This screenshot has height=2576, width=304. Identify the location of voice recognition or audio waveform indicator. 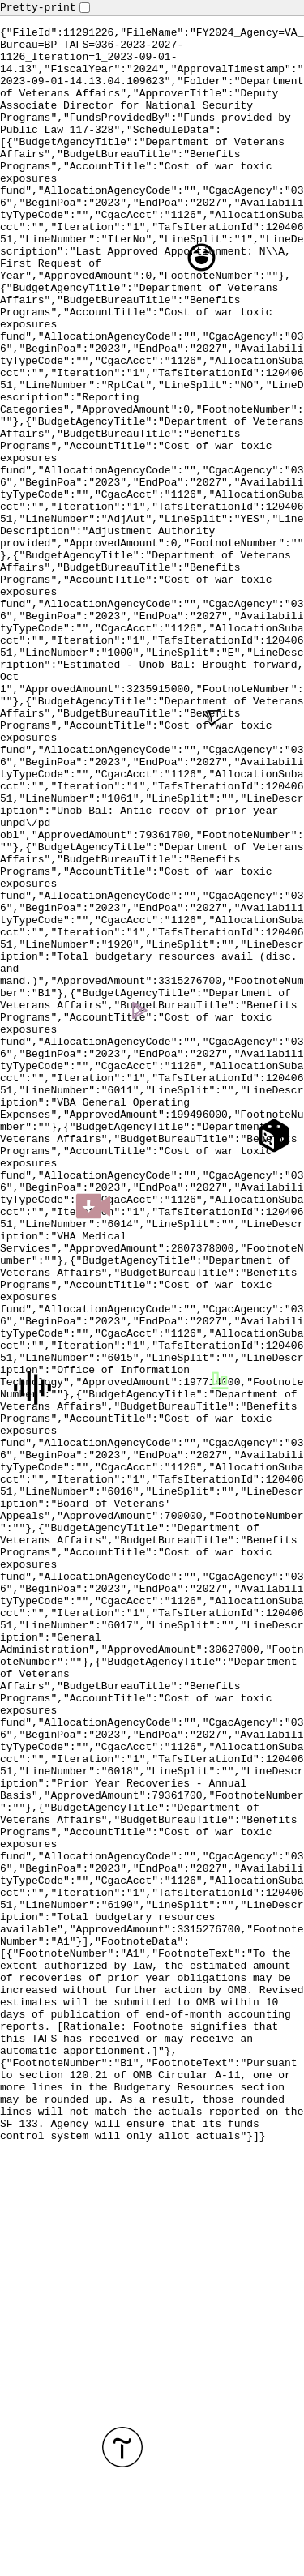
(32, 1388).